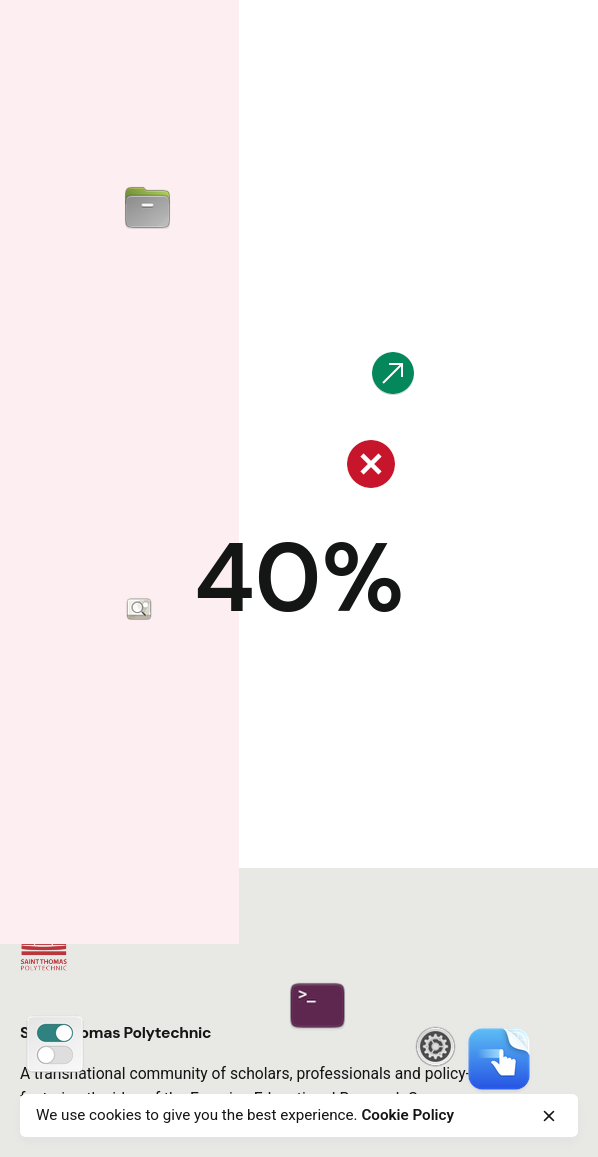  I want to click on open the file manager, so click(147, 207).